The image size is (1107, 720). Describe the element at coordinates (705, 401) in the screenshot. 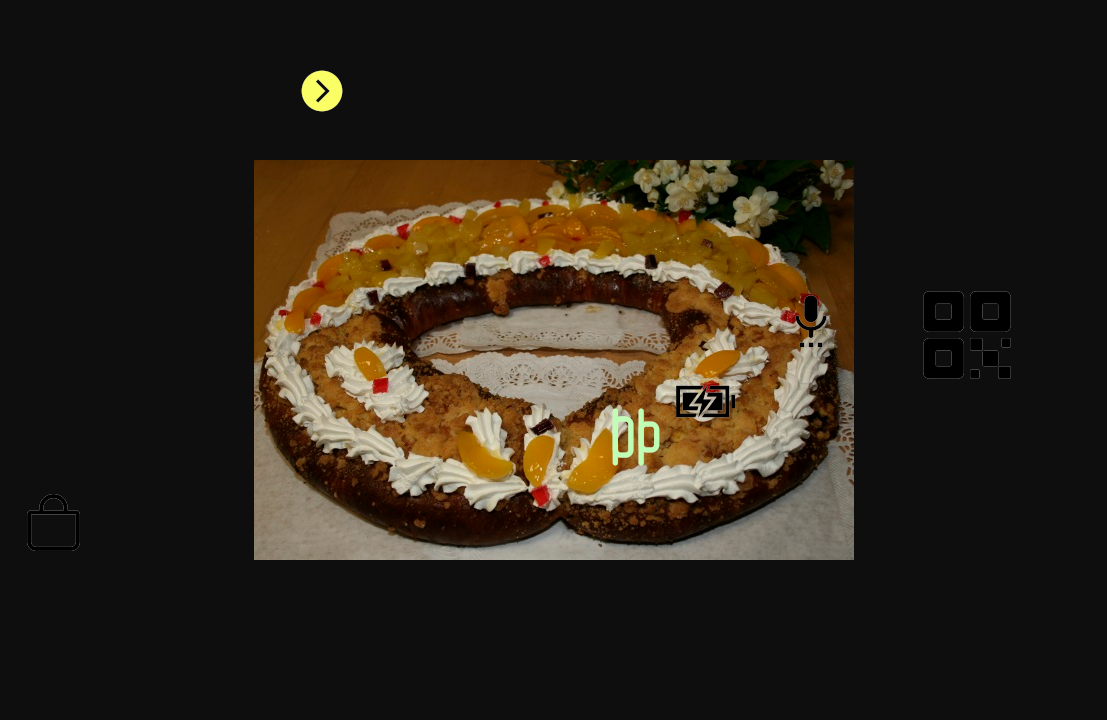

I see `indicates device is currently charging` at that location.